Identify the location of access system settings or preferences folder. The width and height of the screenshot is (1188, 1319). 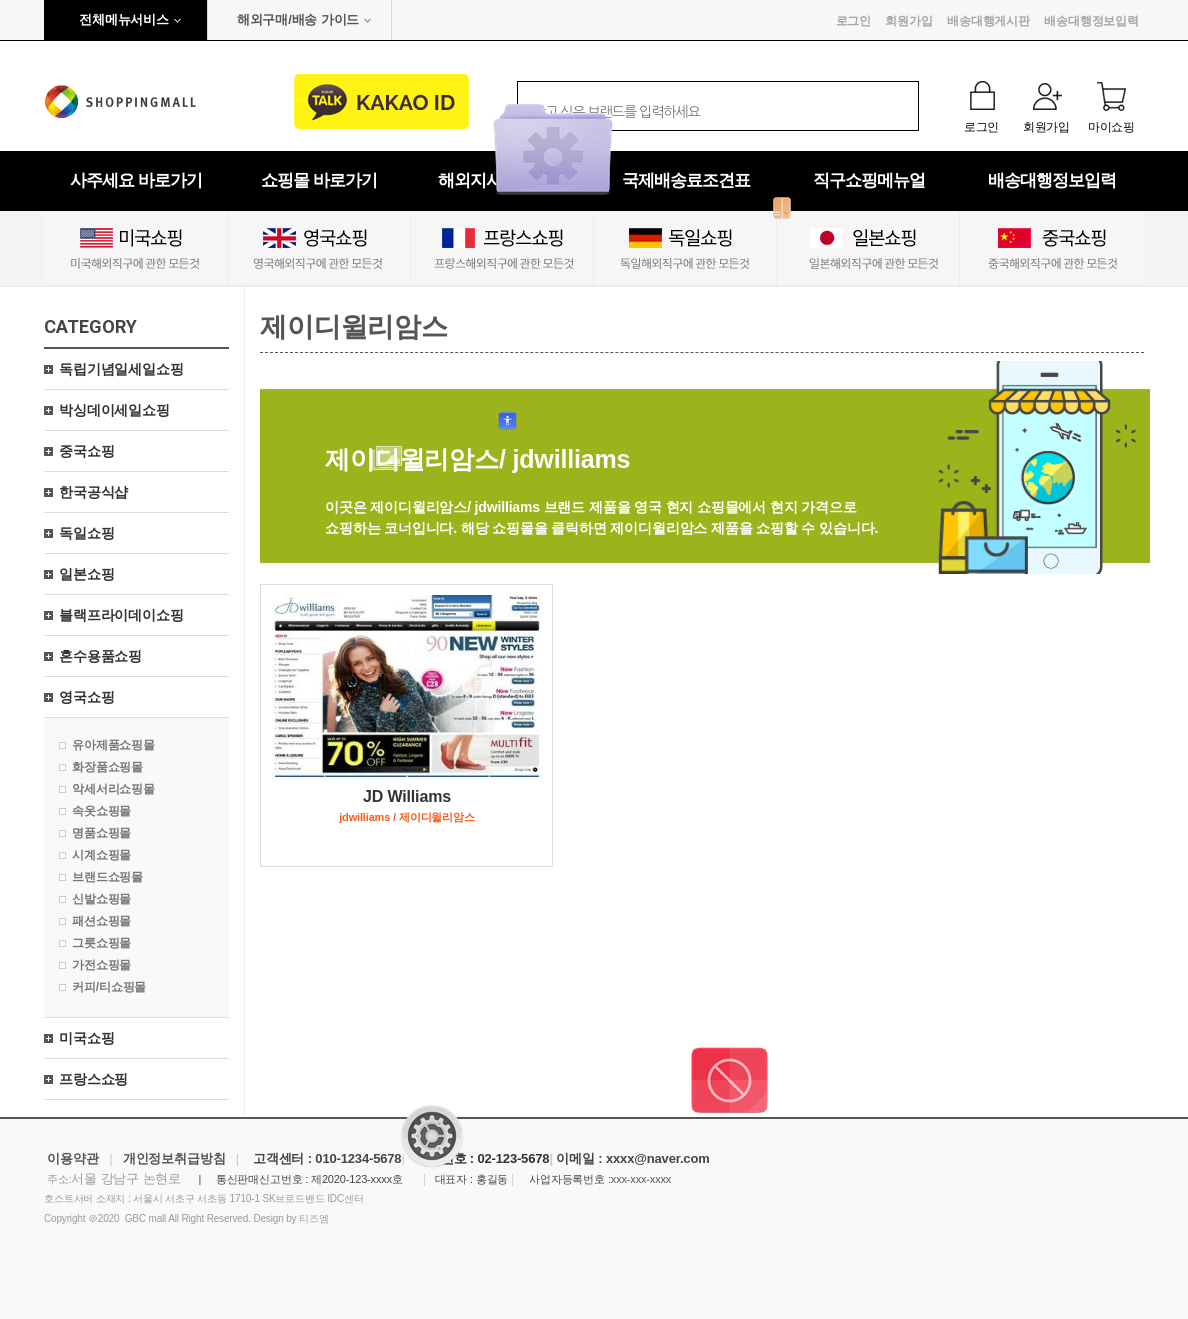
(553, 147).